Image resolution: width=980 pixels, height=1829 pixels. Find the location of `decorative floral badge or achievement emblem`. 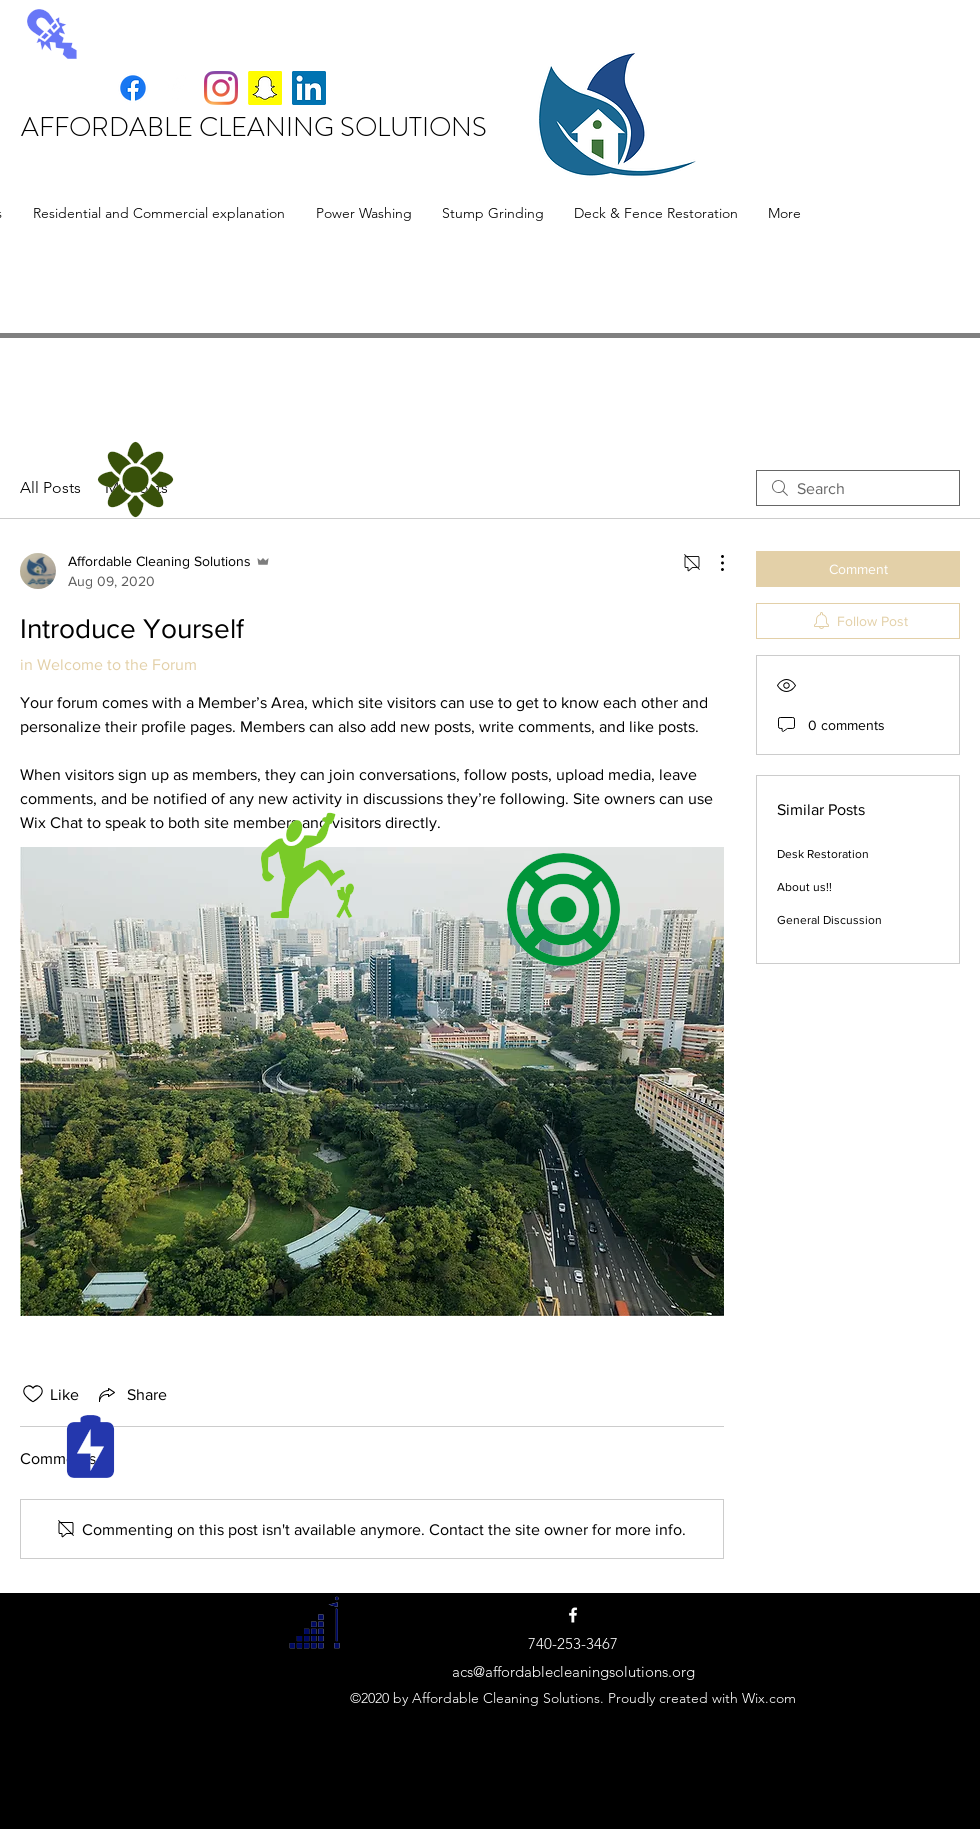

decorative floral badge or achievement emblem is located at coordinates (135, 479).